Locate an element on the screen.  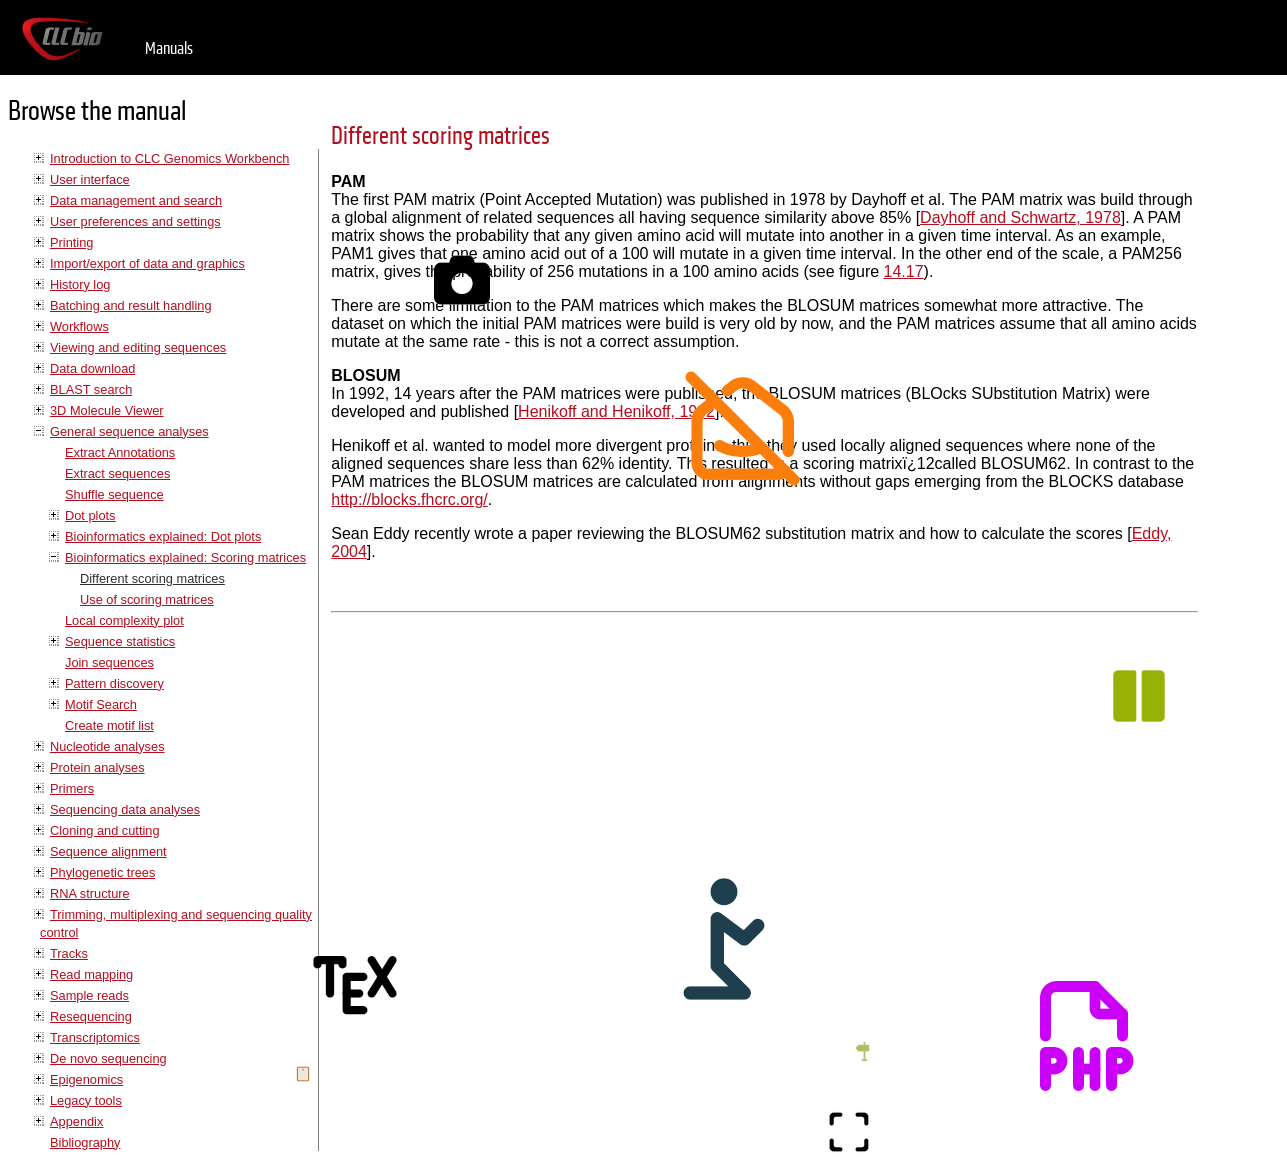
indicates a PHP file type is located at coordinates (1084, 1036).